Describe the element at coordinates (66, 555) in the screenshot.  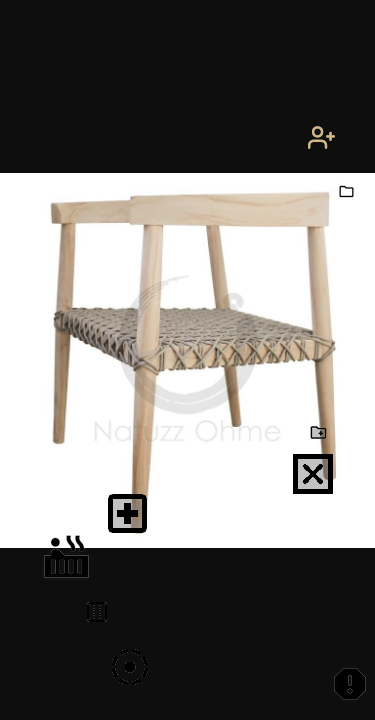
I see `indicates hot tub or spa amenity available` at that location.